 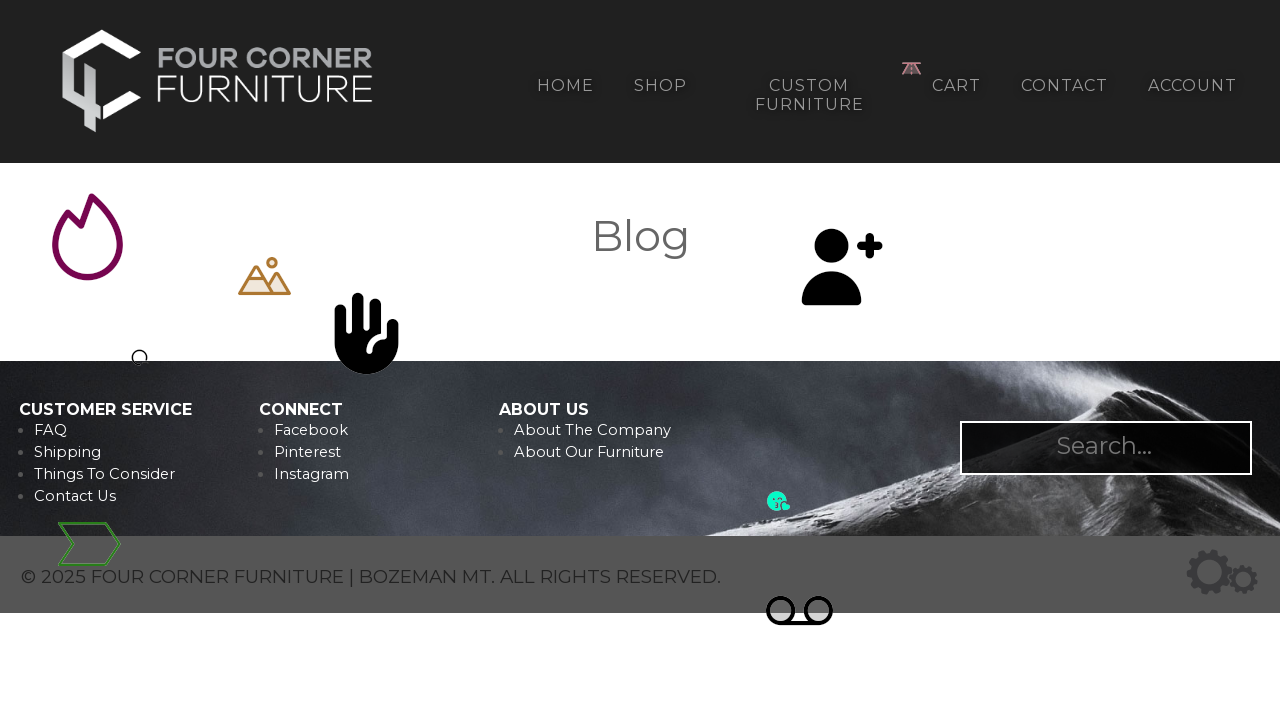 I want to click on indicates trending or hot content, so click(x=87, y=238).